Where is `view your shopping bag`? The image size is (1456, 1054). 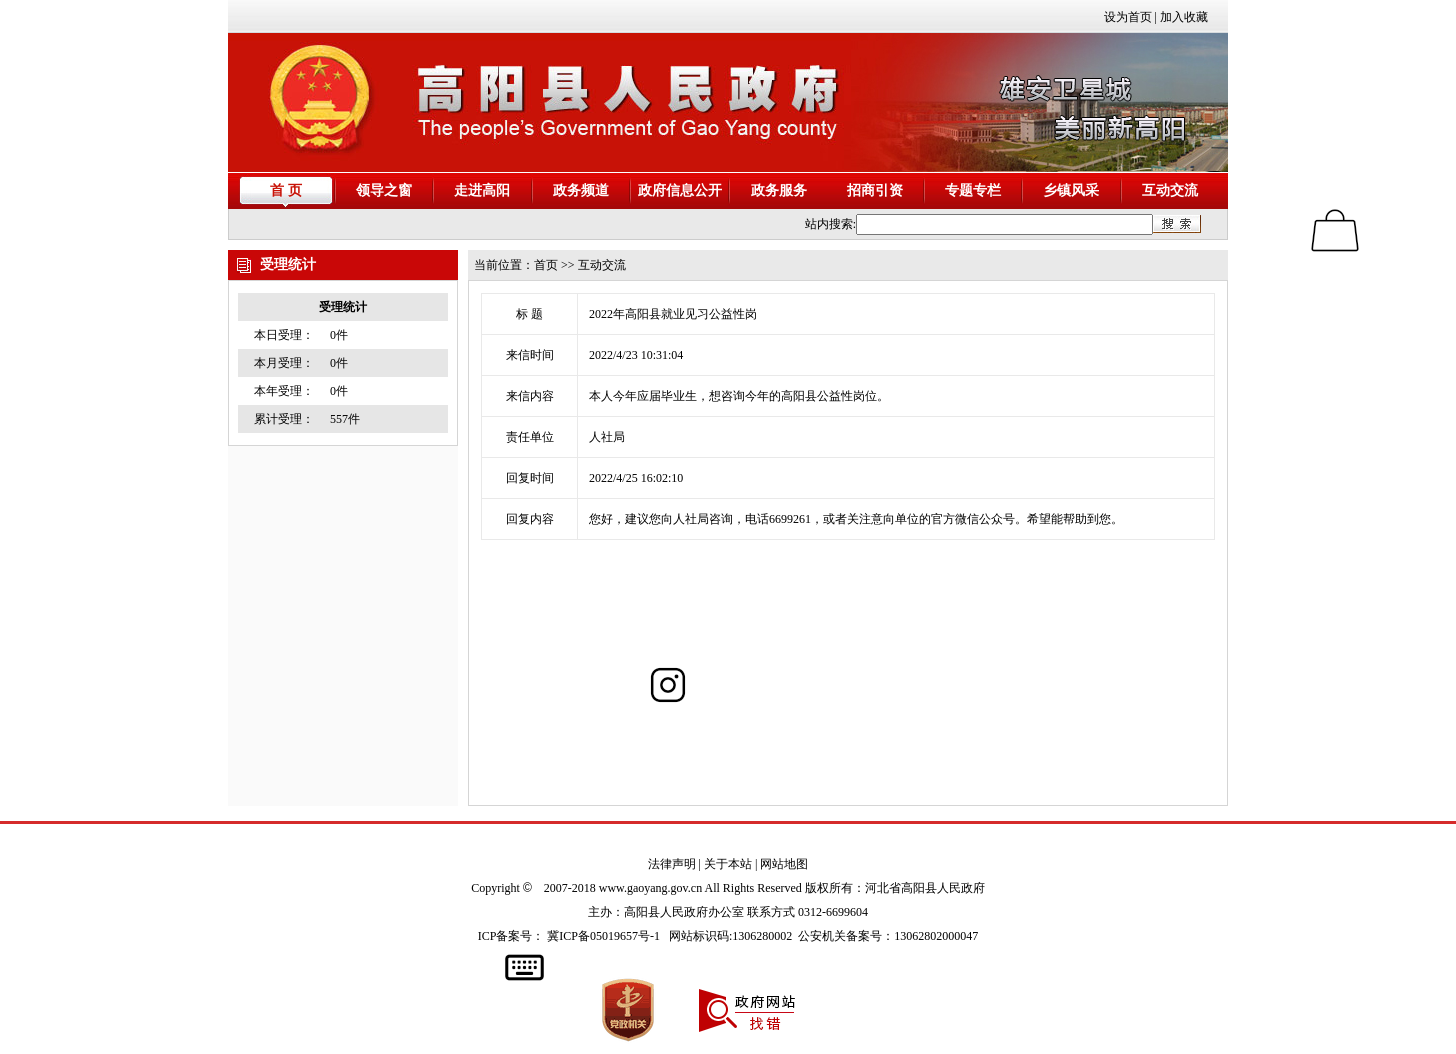
view your shopping bag is located at coordinates (1335, 233).